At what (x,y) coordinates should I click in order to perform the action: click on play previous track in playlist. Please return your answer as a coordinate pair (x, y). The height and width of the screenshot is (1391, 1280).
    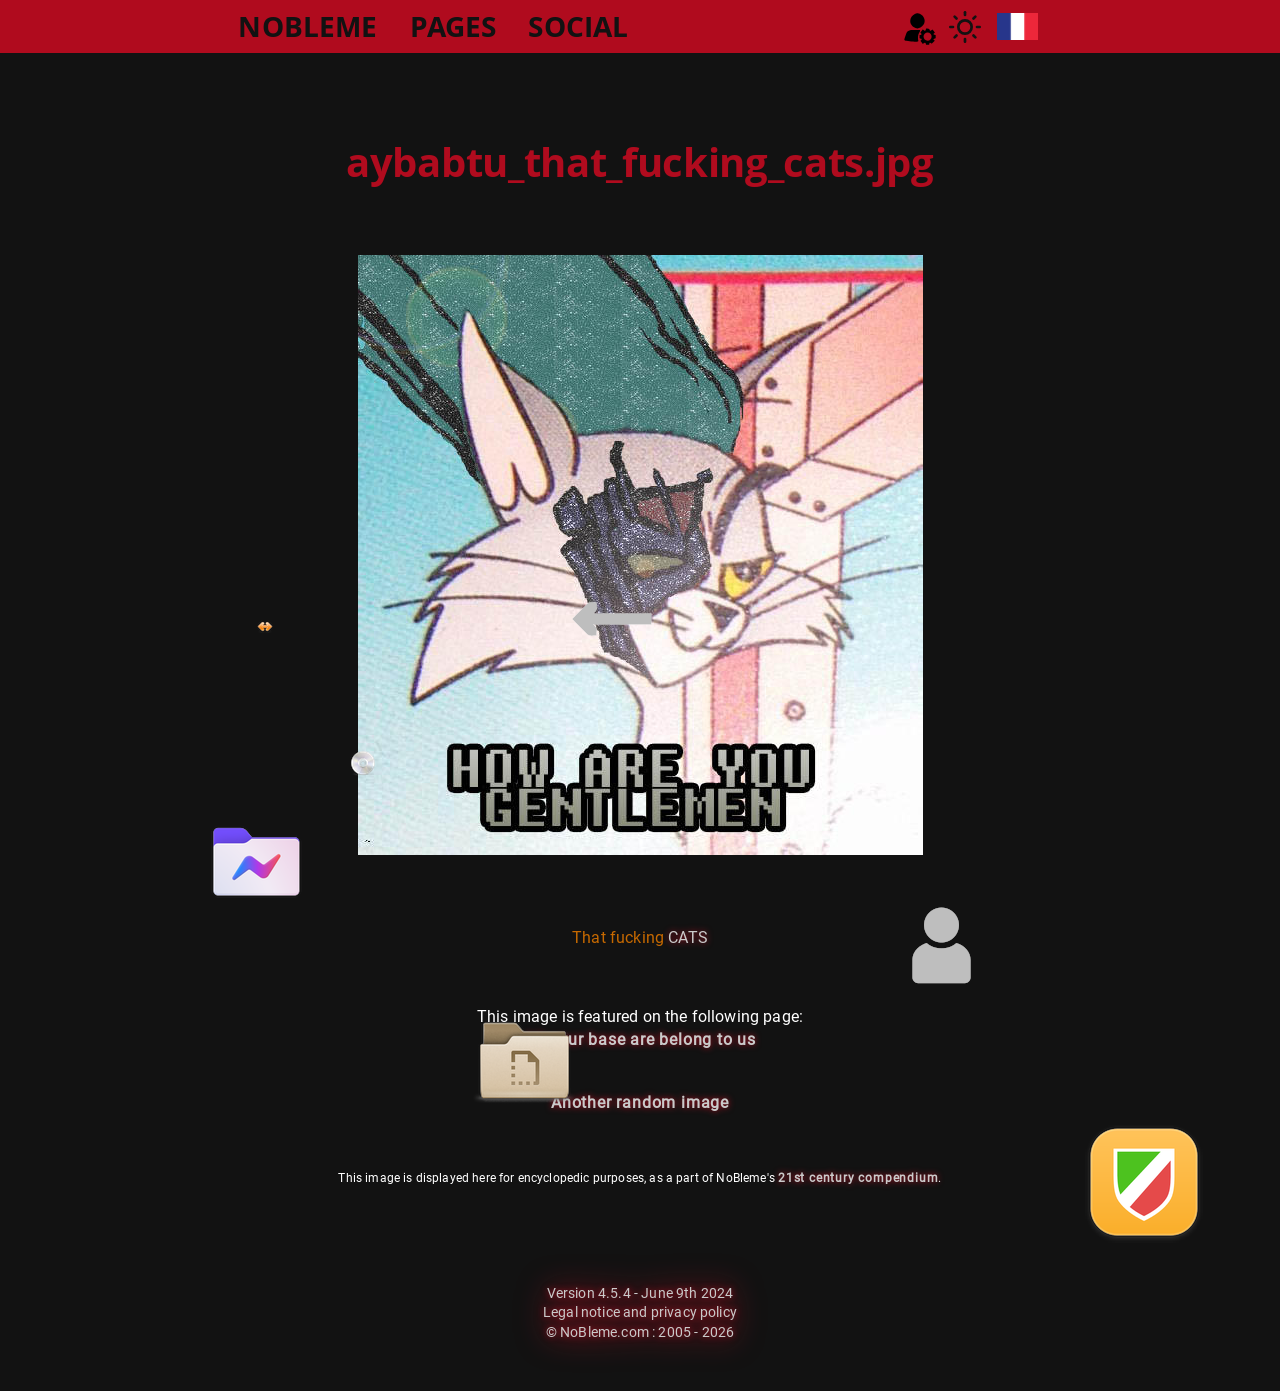
    Looking at the image, I should click on (613, 619).